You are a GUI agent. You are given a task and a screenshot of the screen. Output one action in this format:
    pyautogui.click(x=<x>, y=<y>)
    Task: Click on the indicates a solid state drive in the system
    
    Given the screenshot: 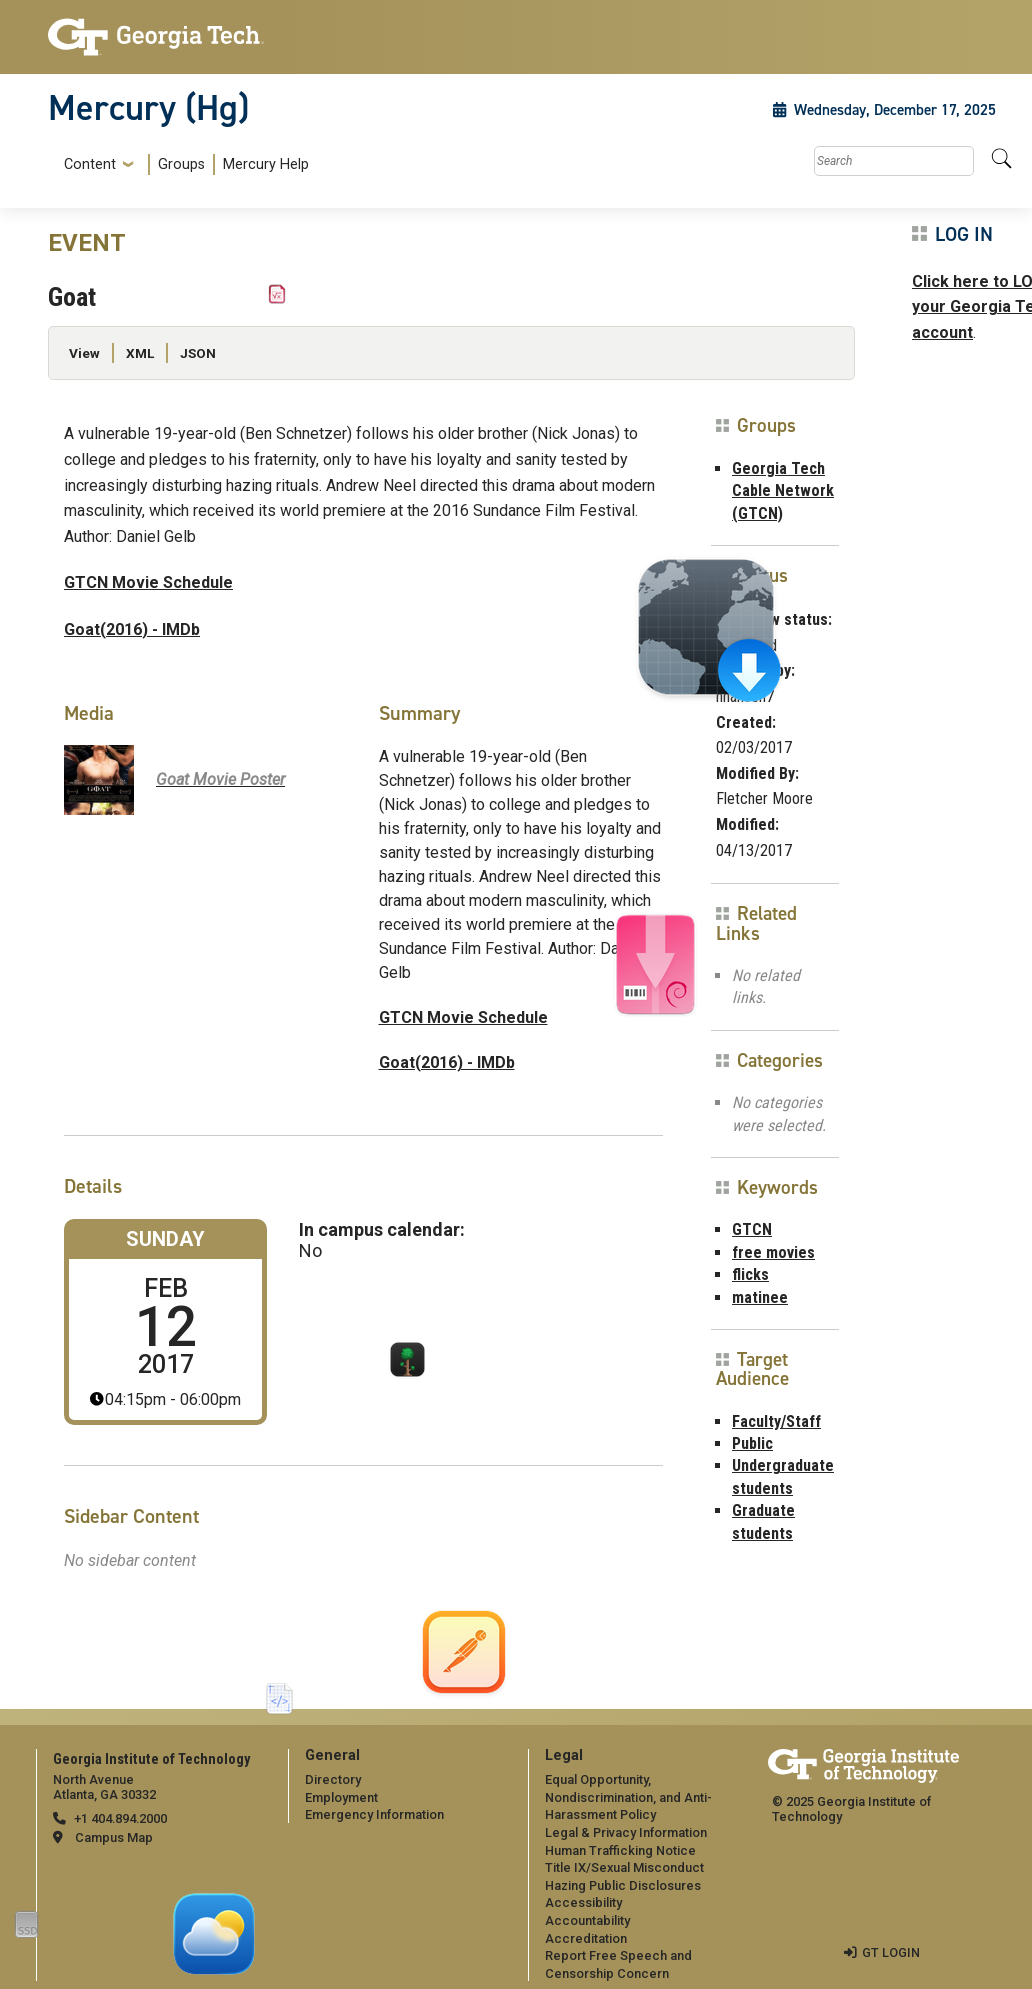 What is the action you would take?
    pyautogui.click(x=26, y=1924)
    